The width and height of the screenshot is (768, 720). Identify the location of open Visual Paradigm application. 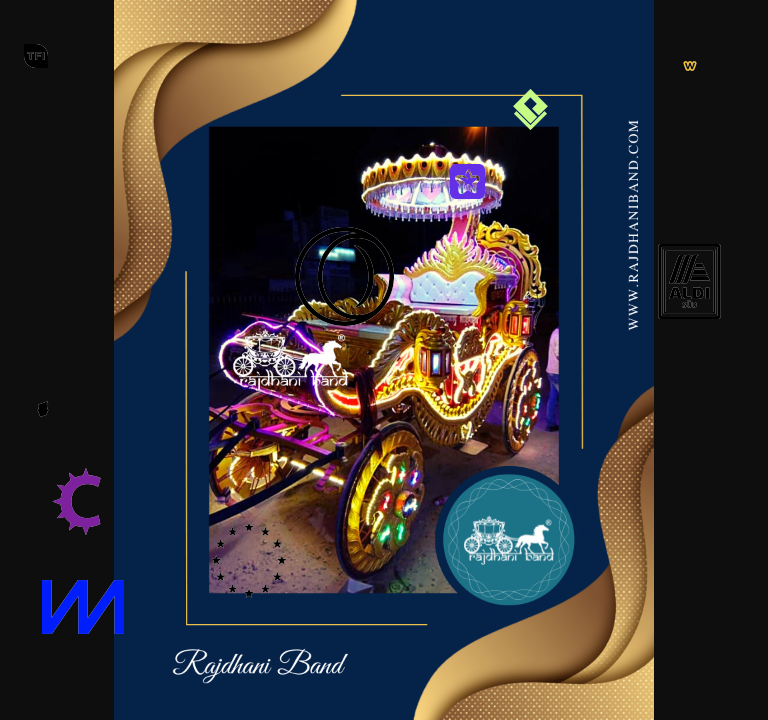
(530, 109).